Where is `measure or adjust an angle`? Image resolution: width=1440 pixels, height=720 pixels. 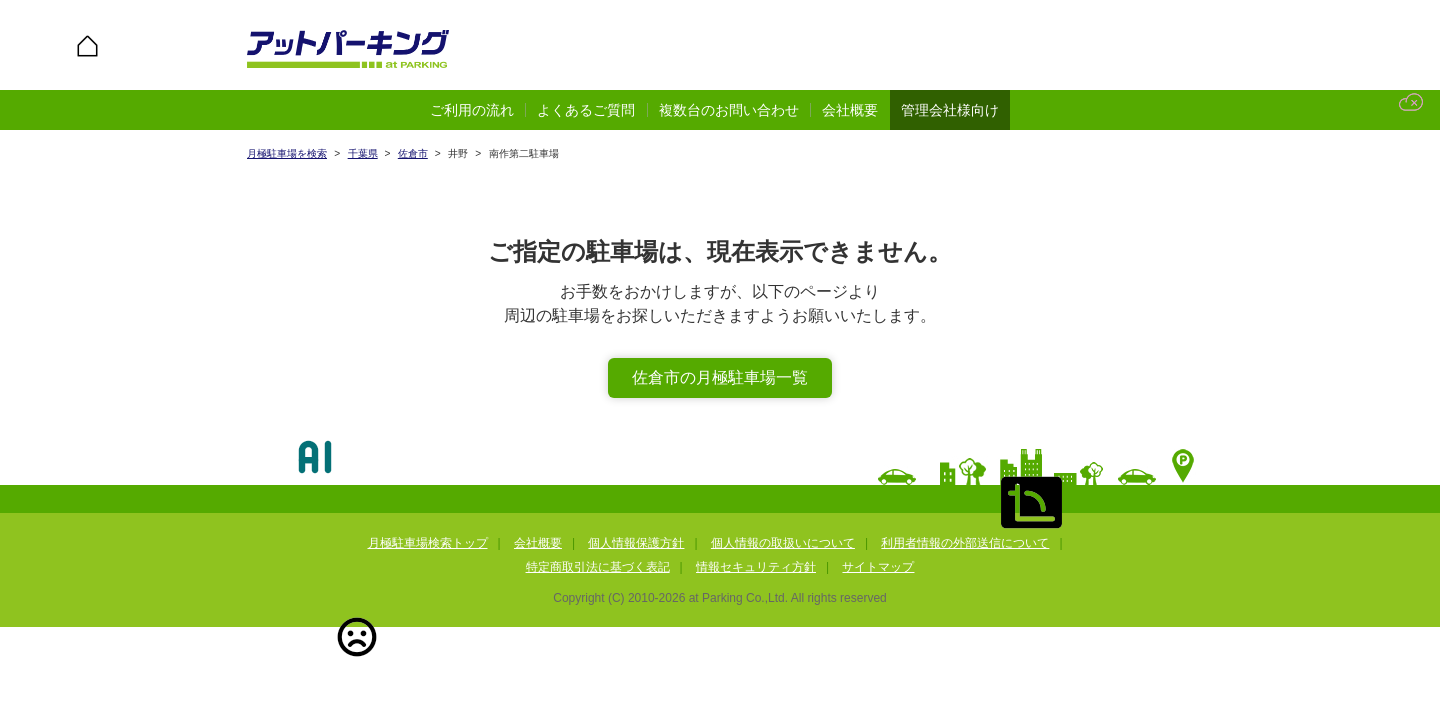
measure or adjust an angle is located at coordinates (1031, 502).